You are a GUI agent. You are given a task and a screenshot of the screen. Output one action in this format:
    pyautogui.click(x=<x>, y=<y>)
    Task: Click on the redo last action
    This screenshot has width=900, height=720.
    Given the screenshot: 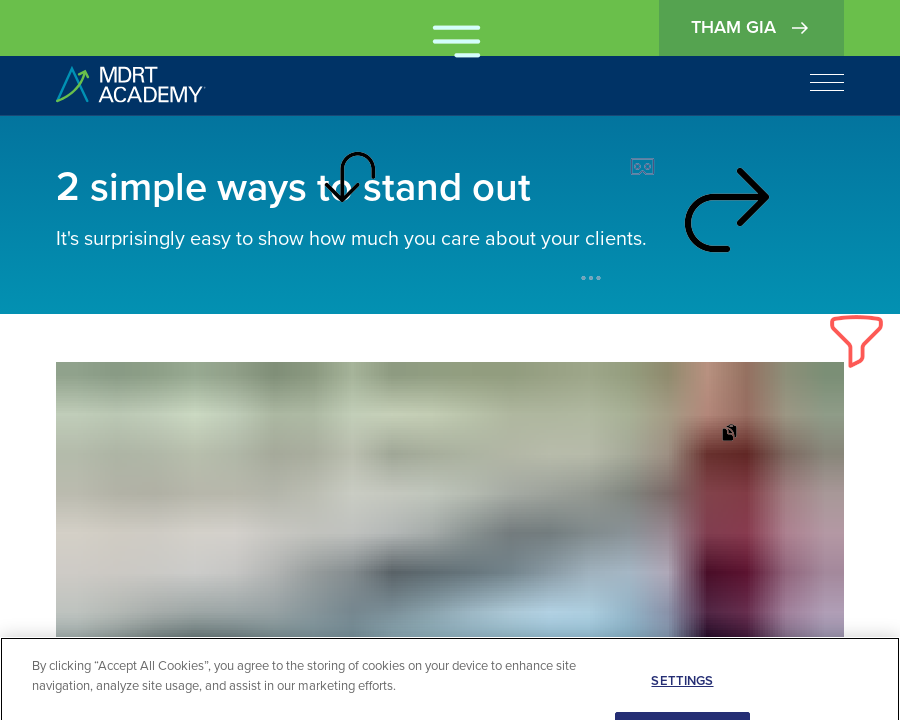 What is the action you would take?
    pyautogui.click(x=727, y=210)
    